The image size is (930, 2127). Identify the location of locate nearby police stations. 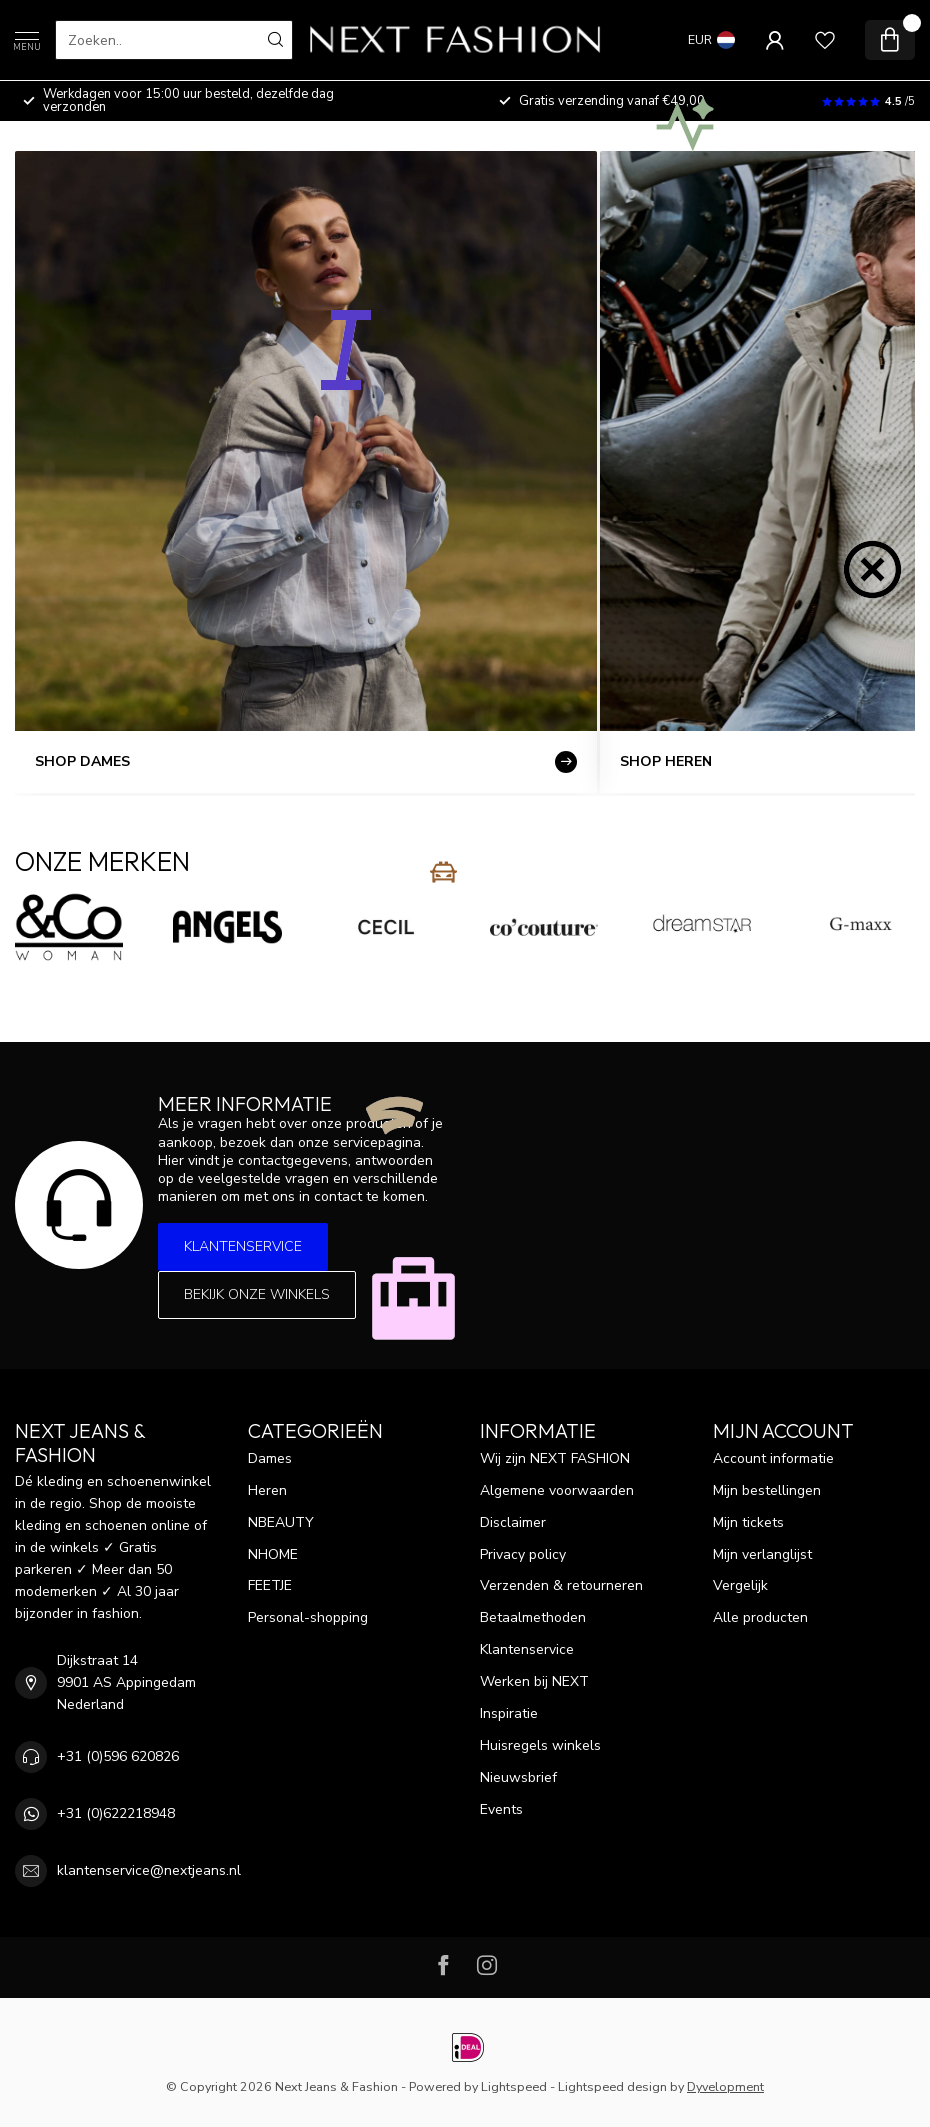
(443, 871).